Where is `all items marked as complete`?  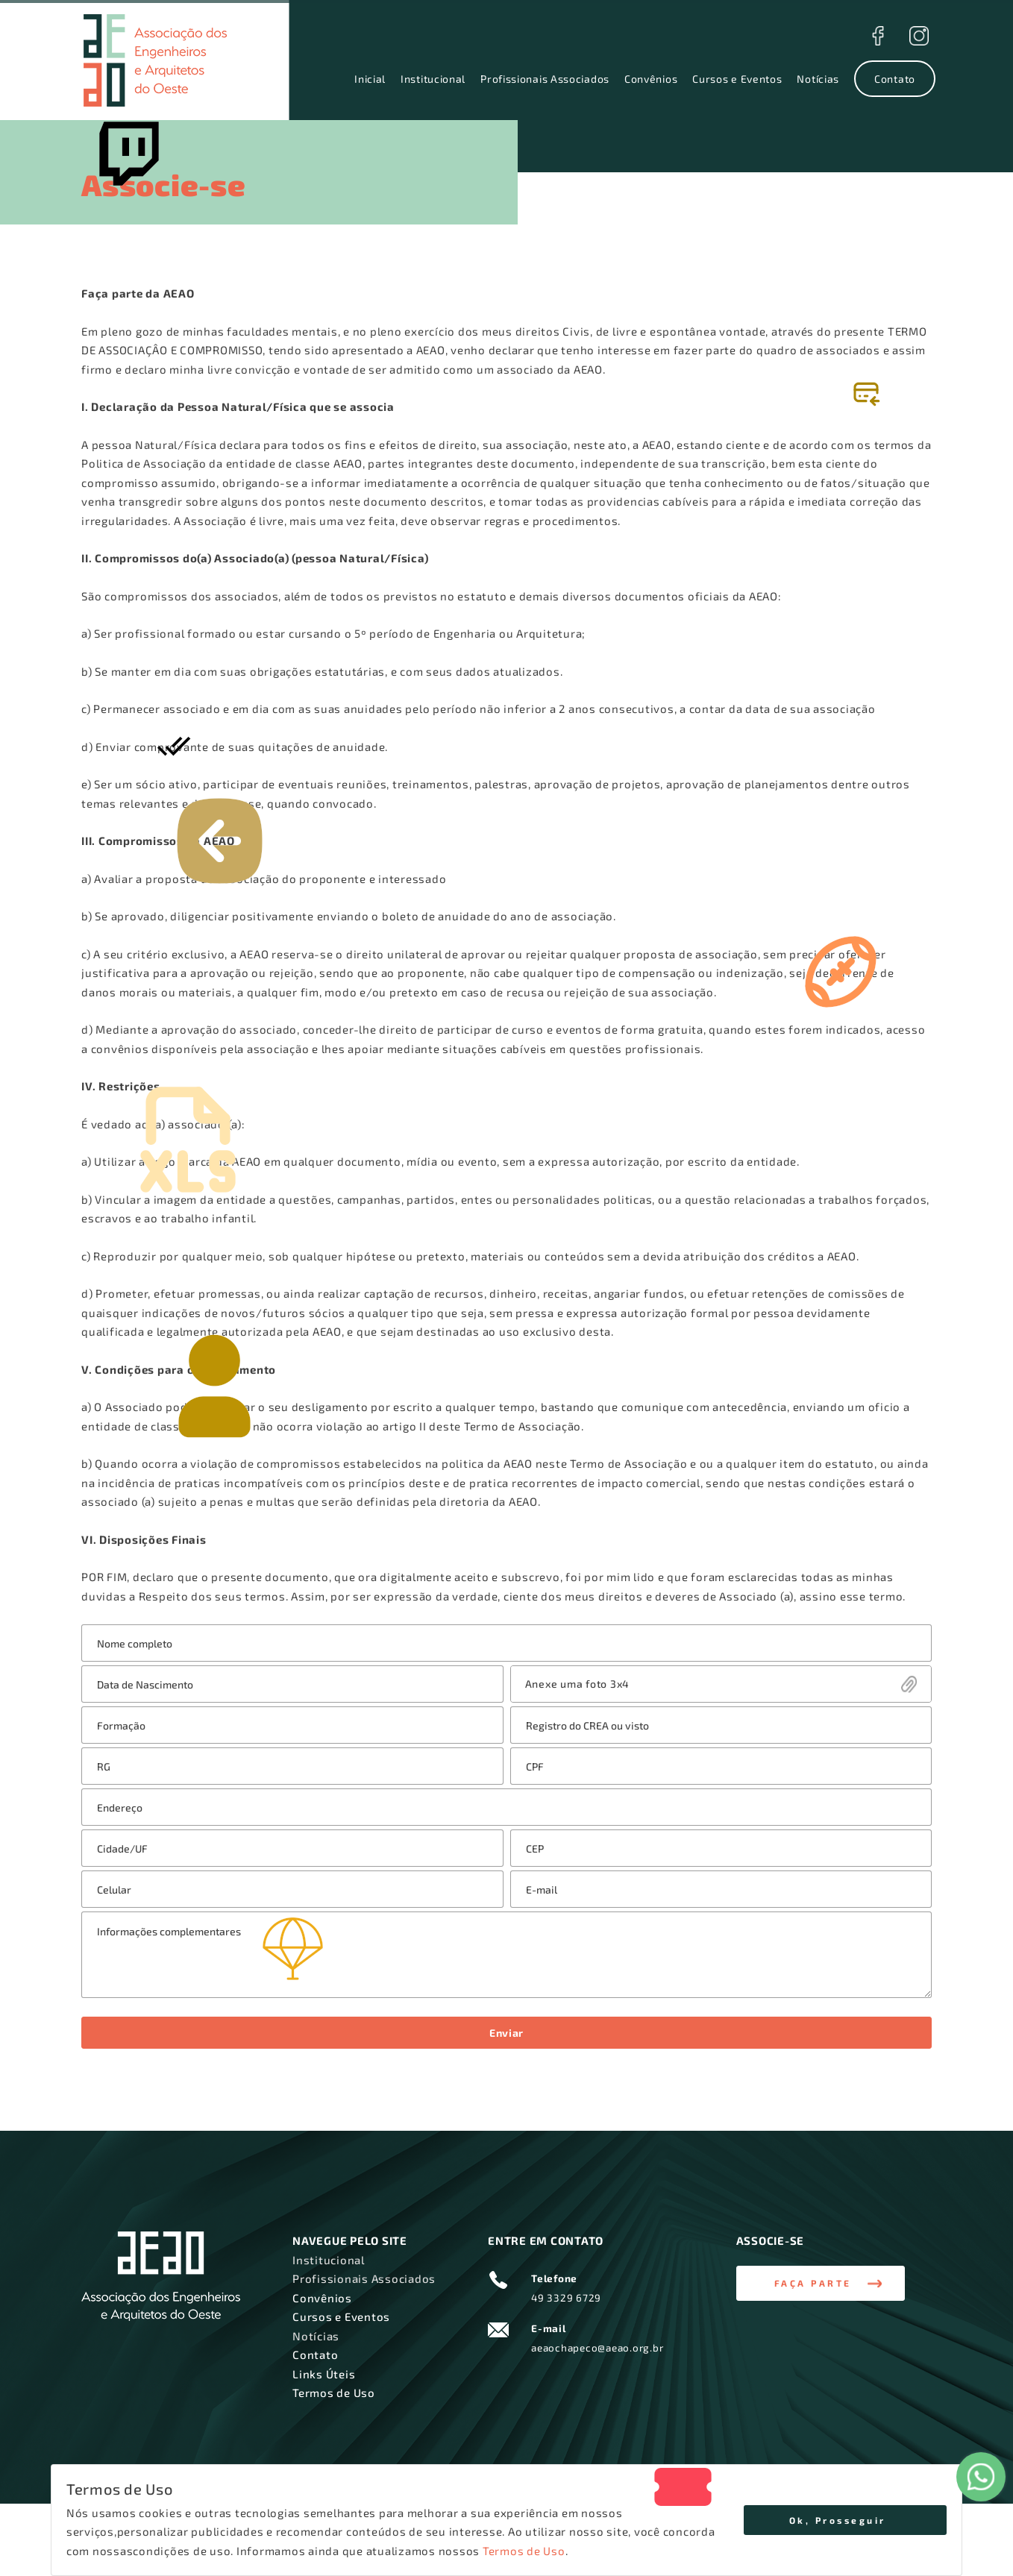 all items marked as complete is located at coordinates (174, 746).